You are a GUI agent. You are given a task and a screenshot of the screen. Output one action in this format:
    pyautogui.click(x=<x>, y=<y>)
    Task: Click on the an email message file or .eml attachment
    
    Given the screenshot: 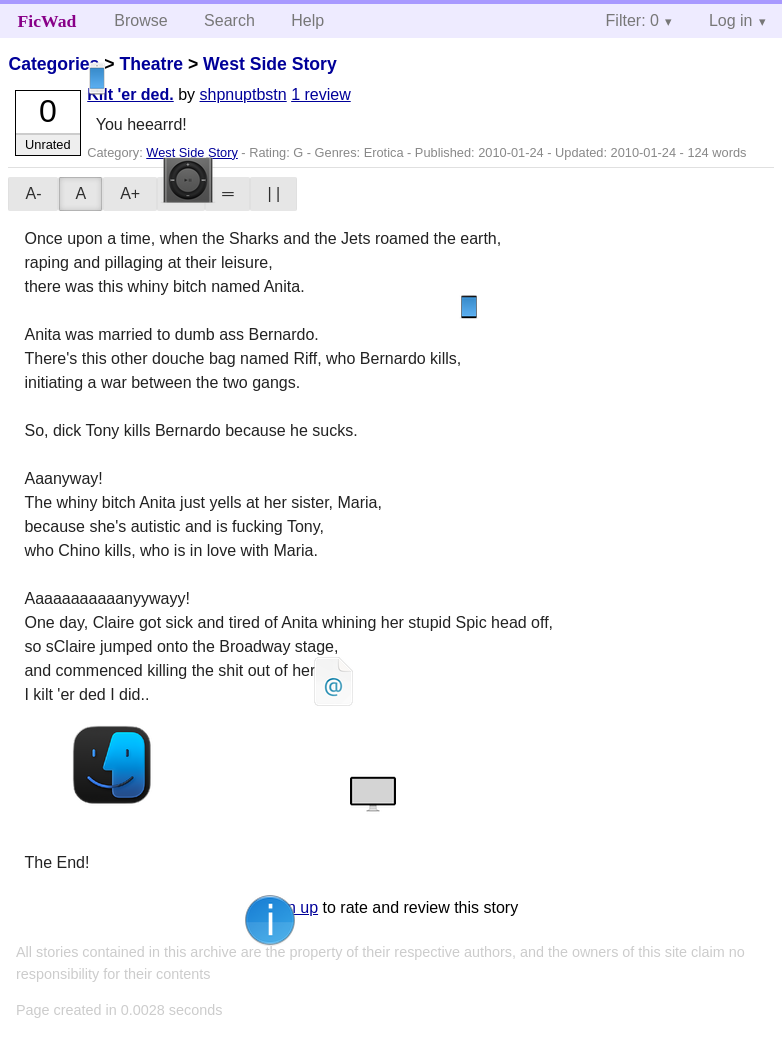 What is the action you would take?
    pyautogui.click(x=333, y=681)
    